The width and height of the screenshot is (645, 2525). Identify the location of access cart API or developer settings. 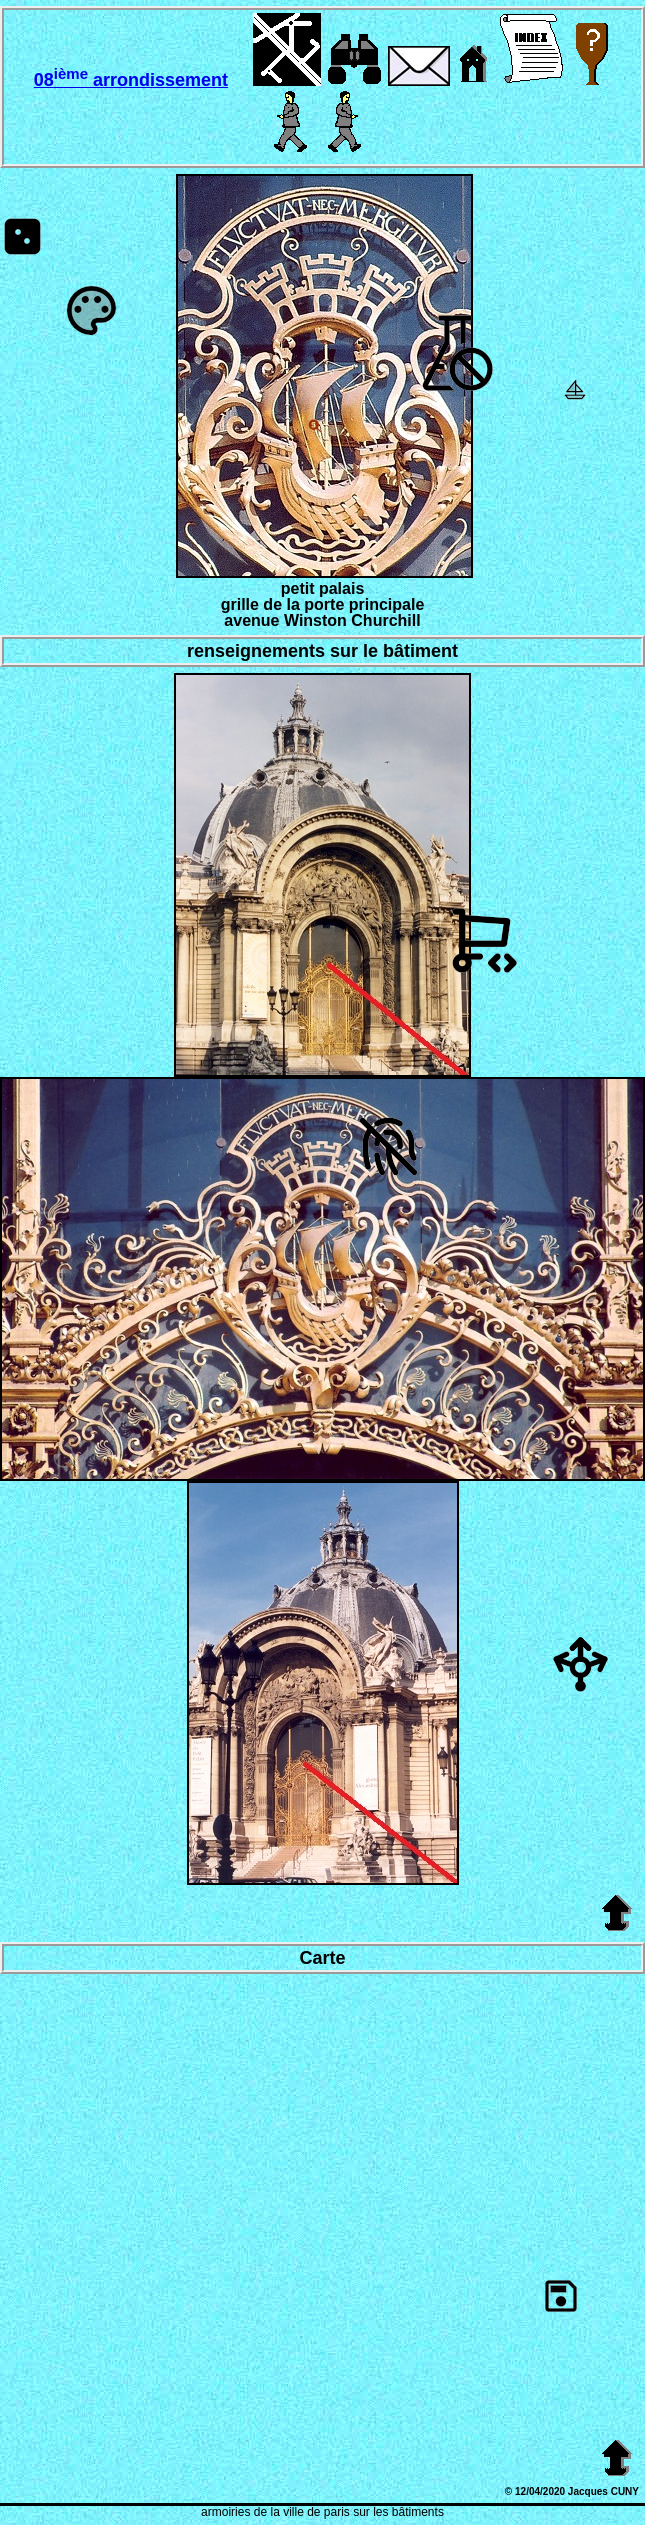
(481, 940).